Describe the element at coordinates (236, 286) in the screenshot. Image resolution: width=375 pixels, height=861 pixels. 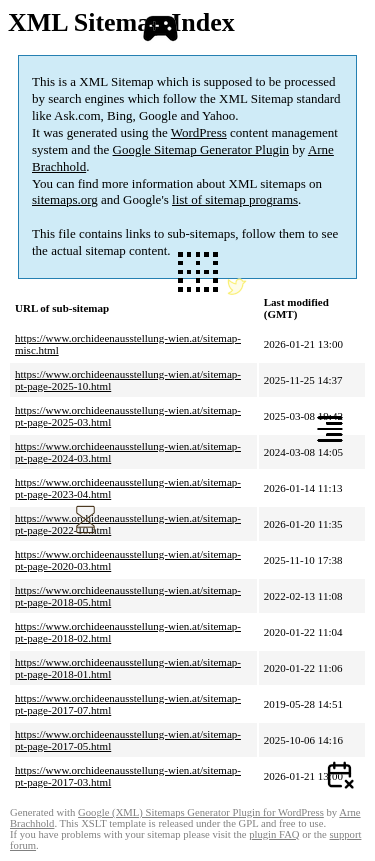
I see `share to twitter` at that location.